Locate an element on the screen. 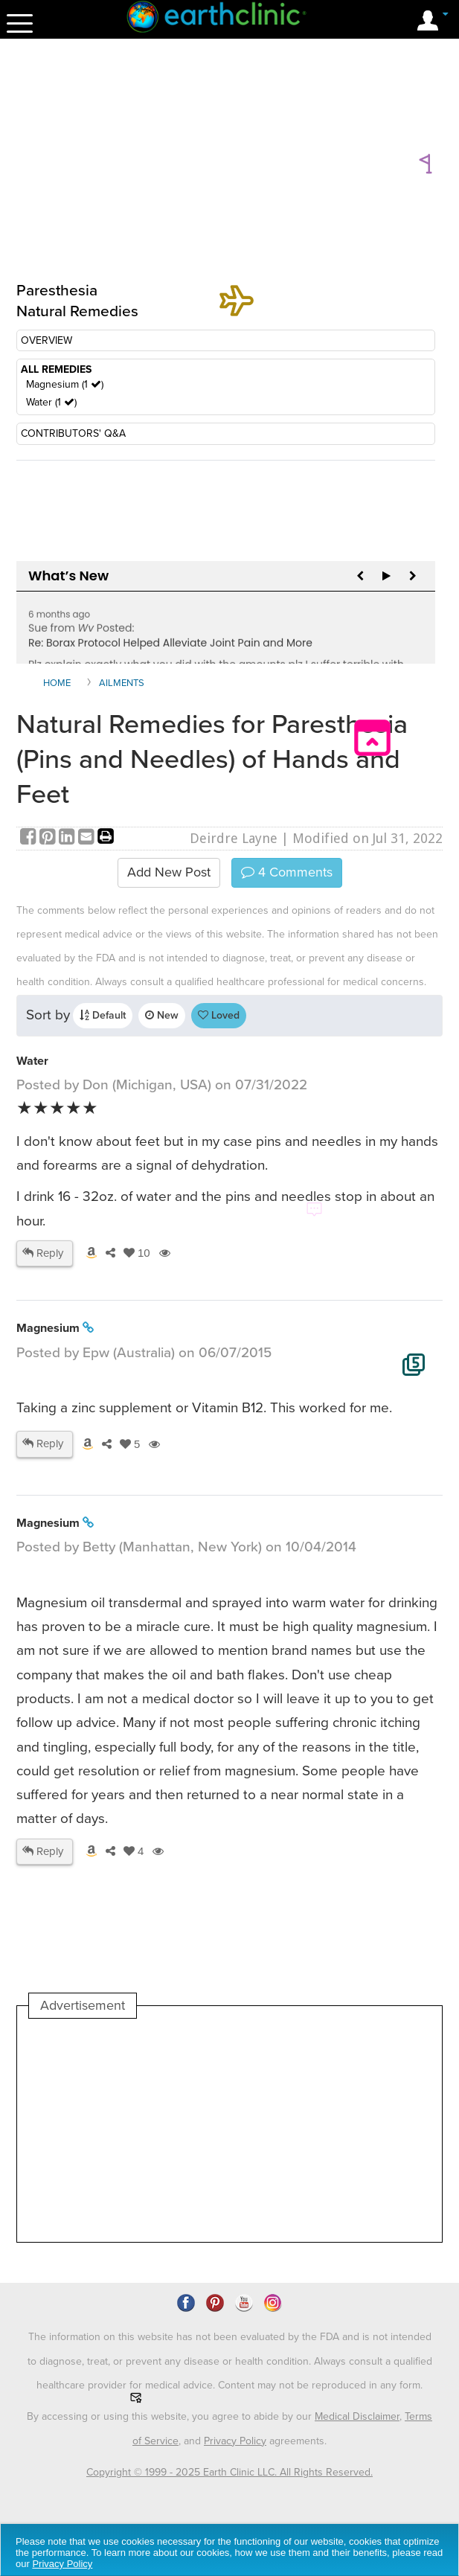 The image size is (459, 2576). enable airplane mode is located at coordinates (237, 301).